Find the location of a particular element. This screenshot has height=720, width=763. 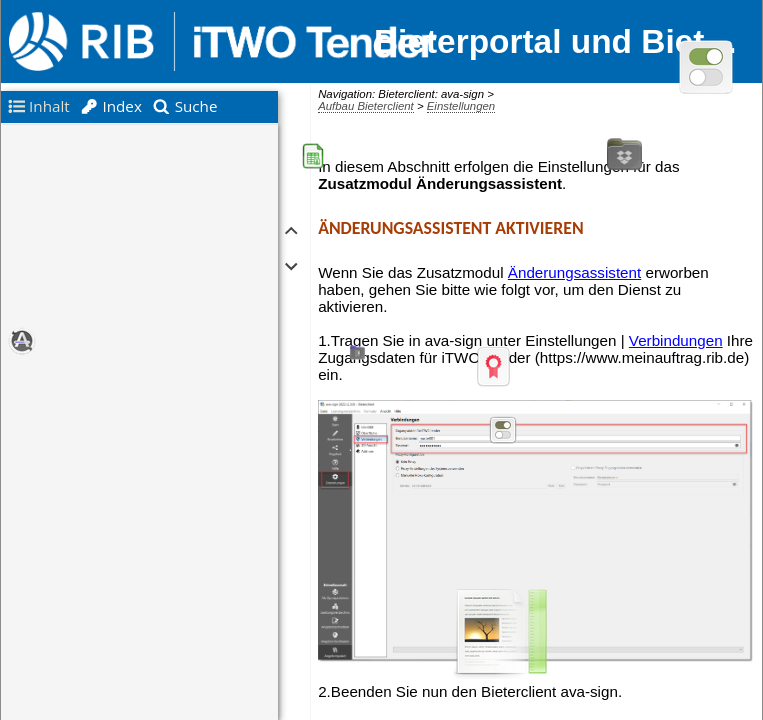

a pkcs7 certificate file or security credential is located at coordinates (493, 366).